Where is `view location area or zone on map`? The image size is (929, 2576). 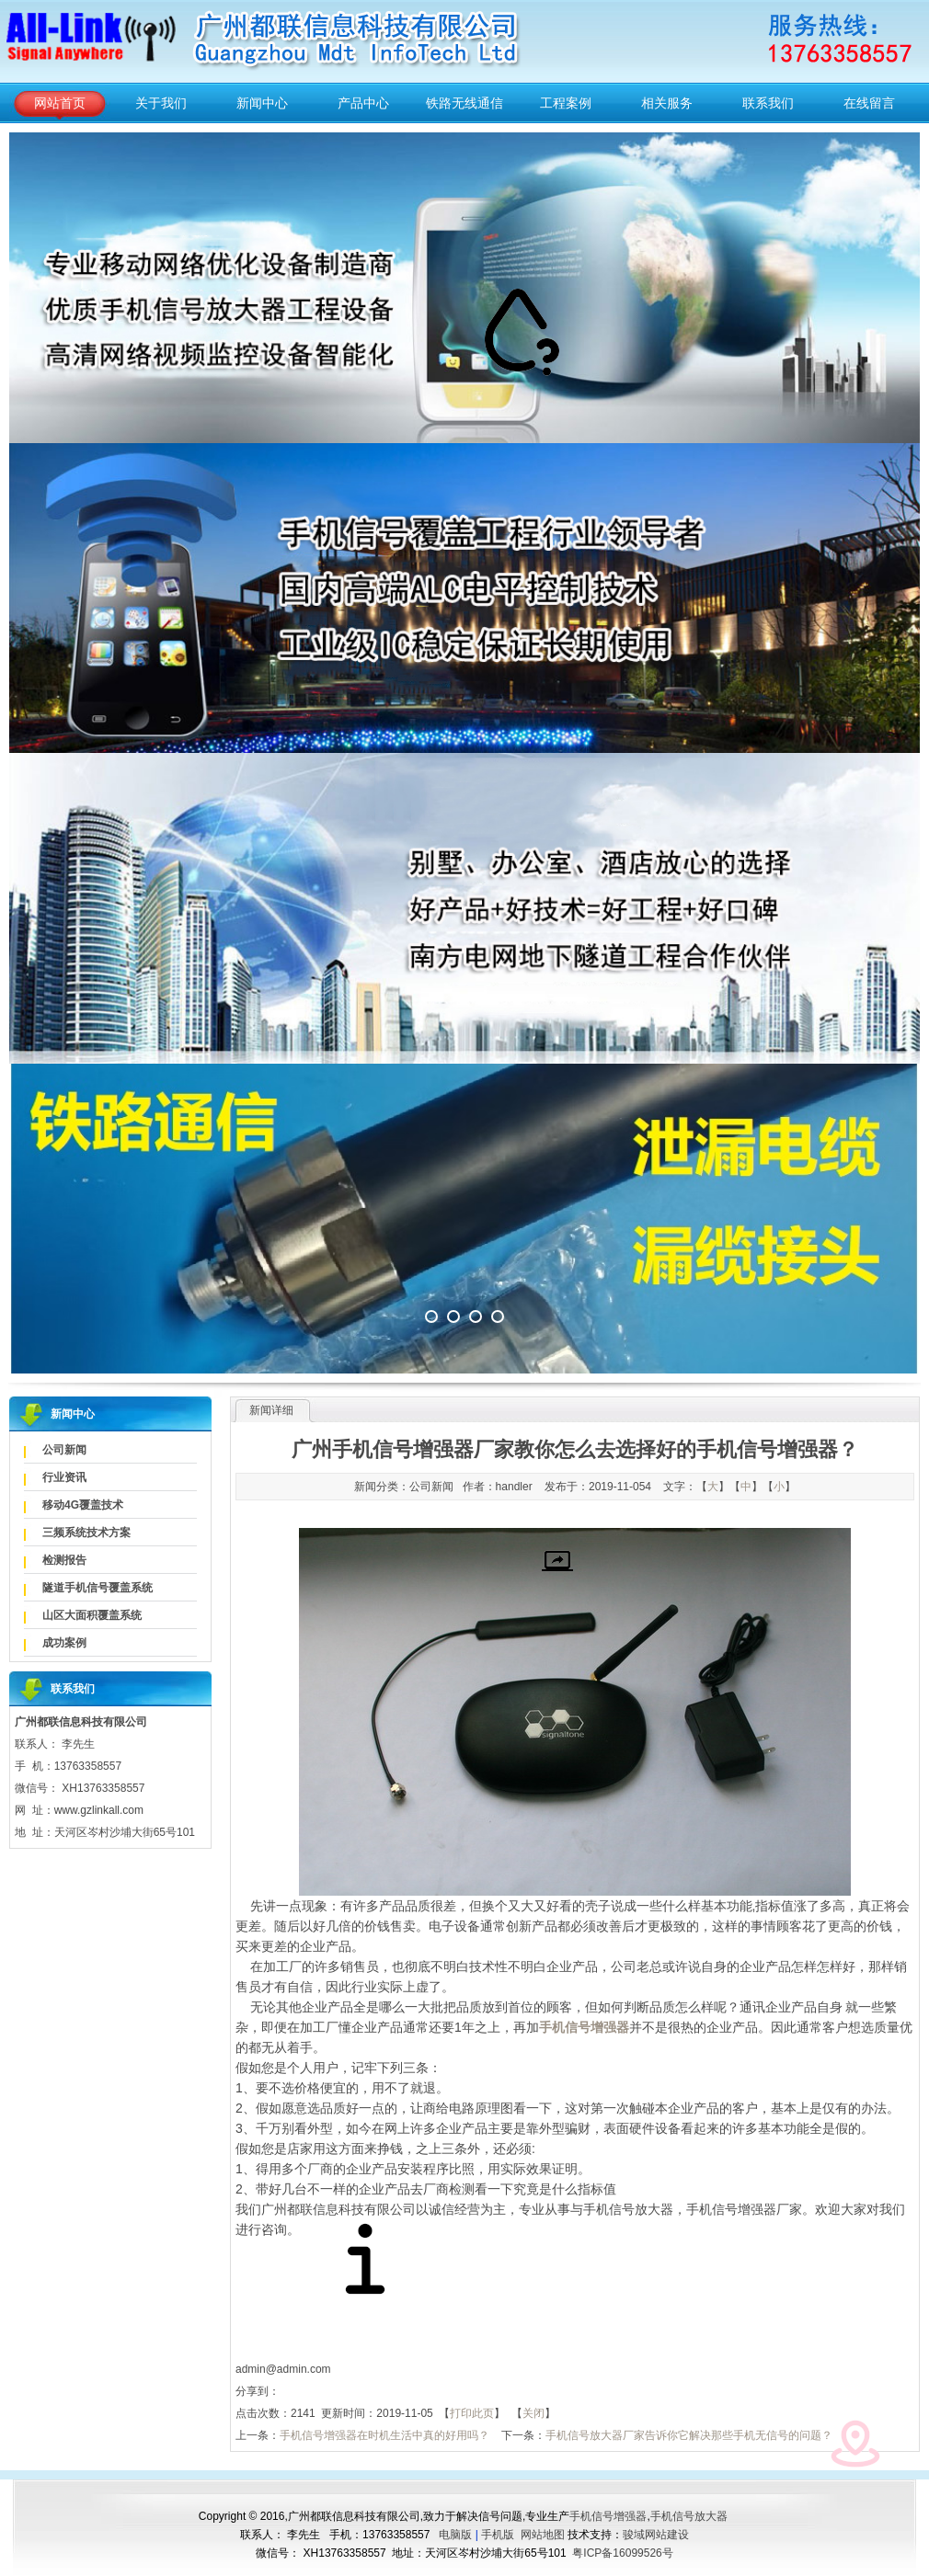
view location area or zone on map is located at coordinates (855, 2445).